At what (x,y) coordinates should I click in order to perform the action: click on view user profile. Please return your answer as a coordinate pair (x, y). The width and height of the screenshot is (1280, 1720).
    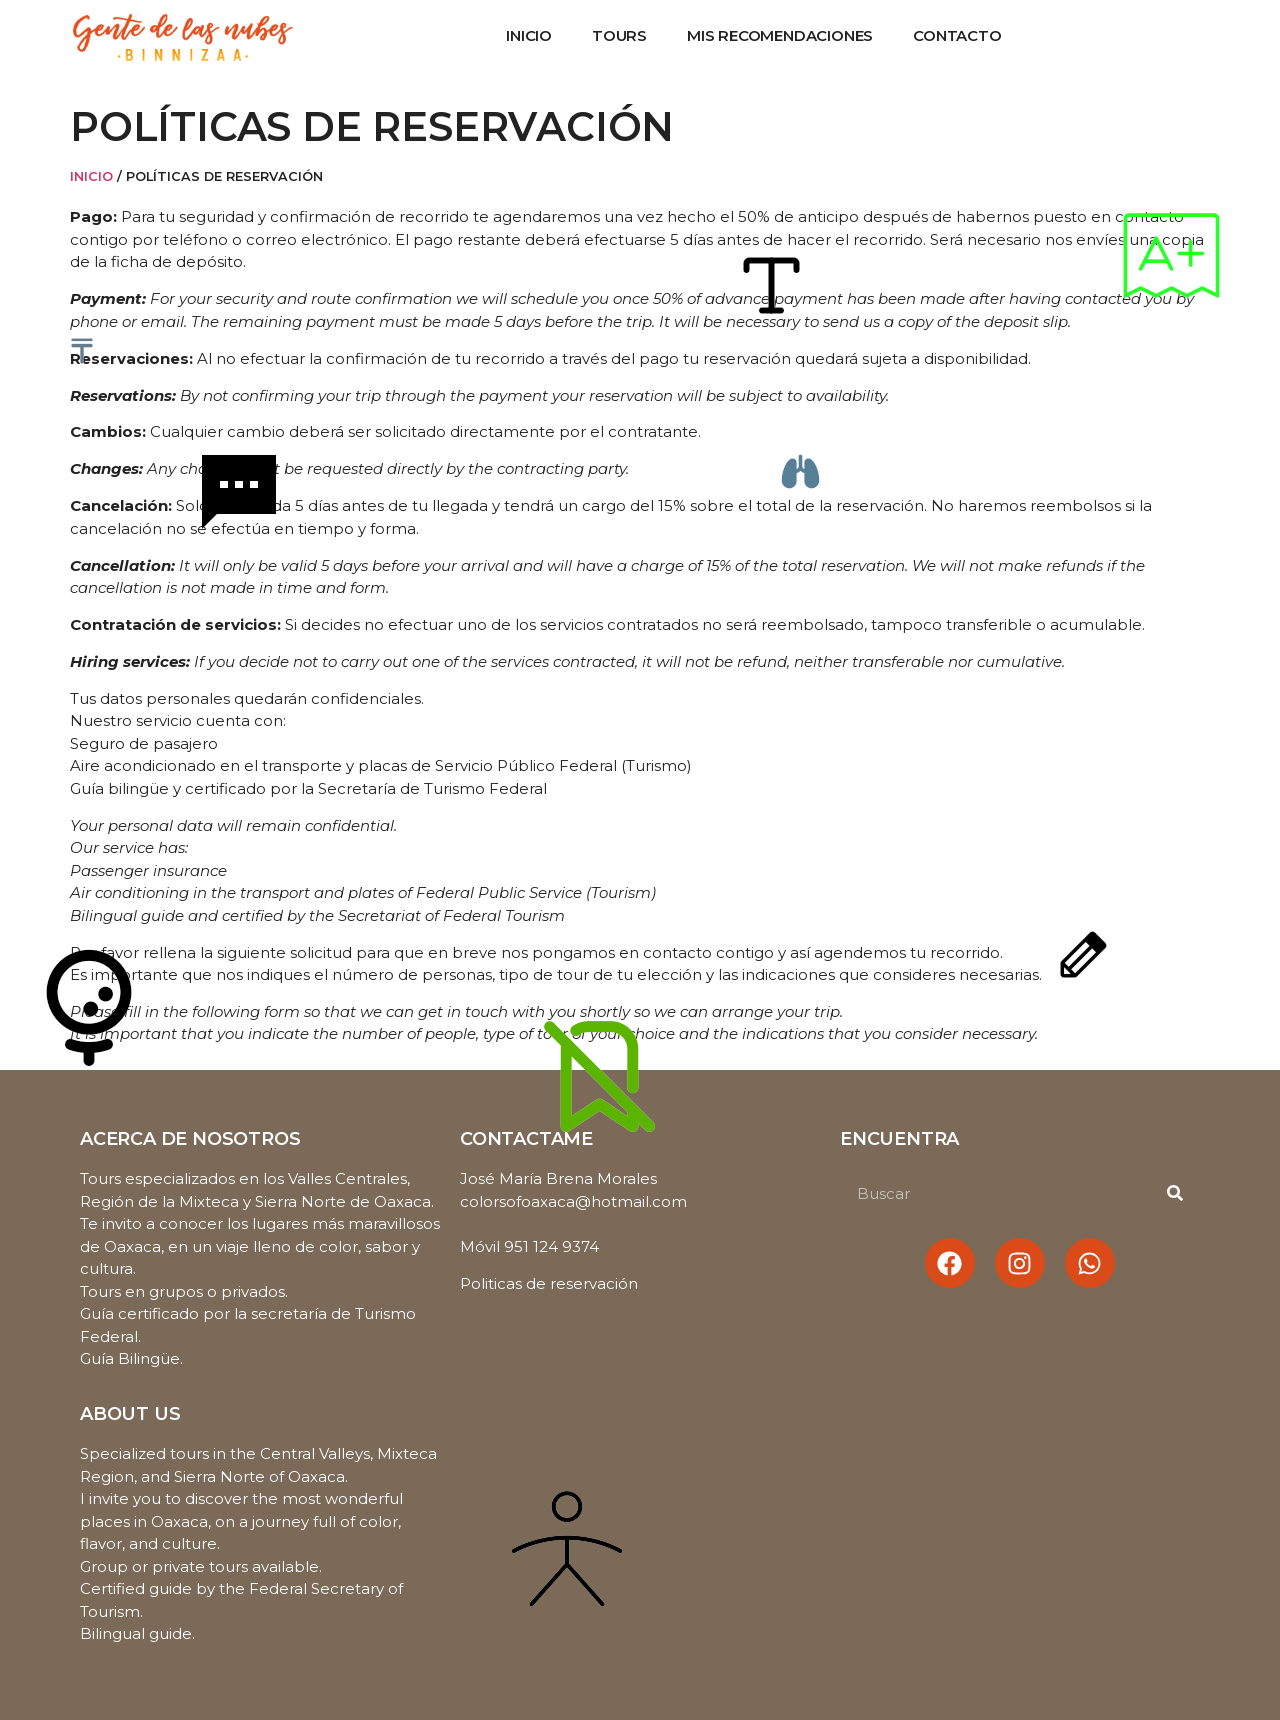
    Looking at the image, I should click on (567, 1551).